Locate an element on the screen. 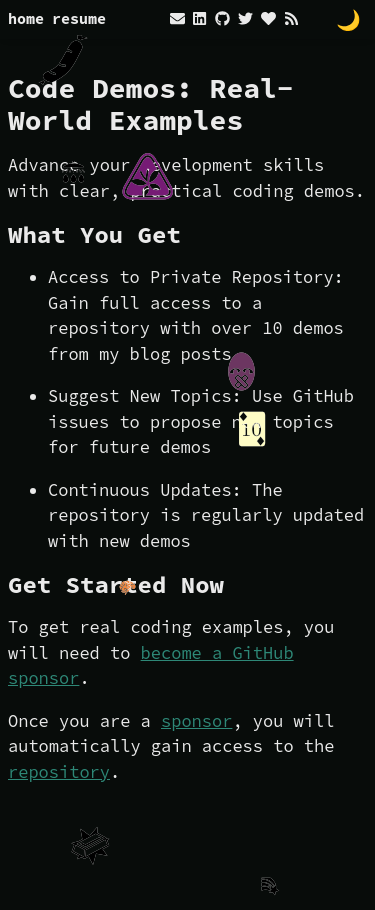  view incubator status or settings is located at coordinates (73, 171).